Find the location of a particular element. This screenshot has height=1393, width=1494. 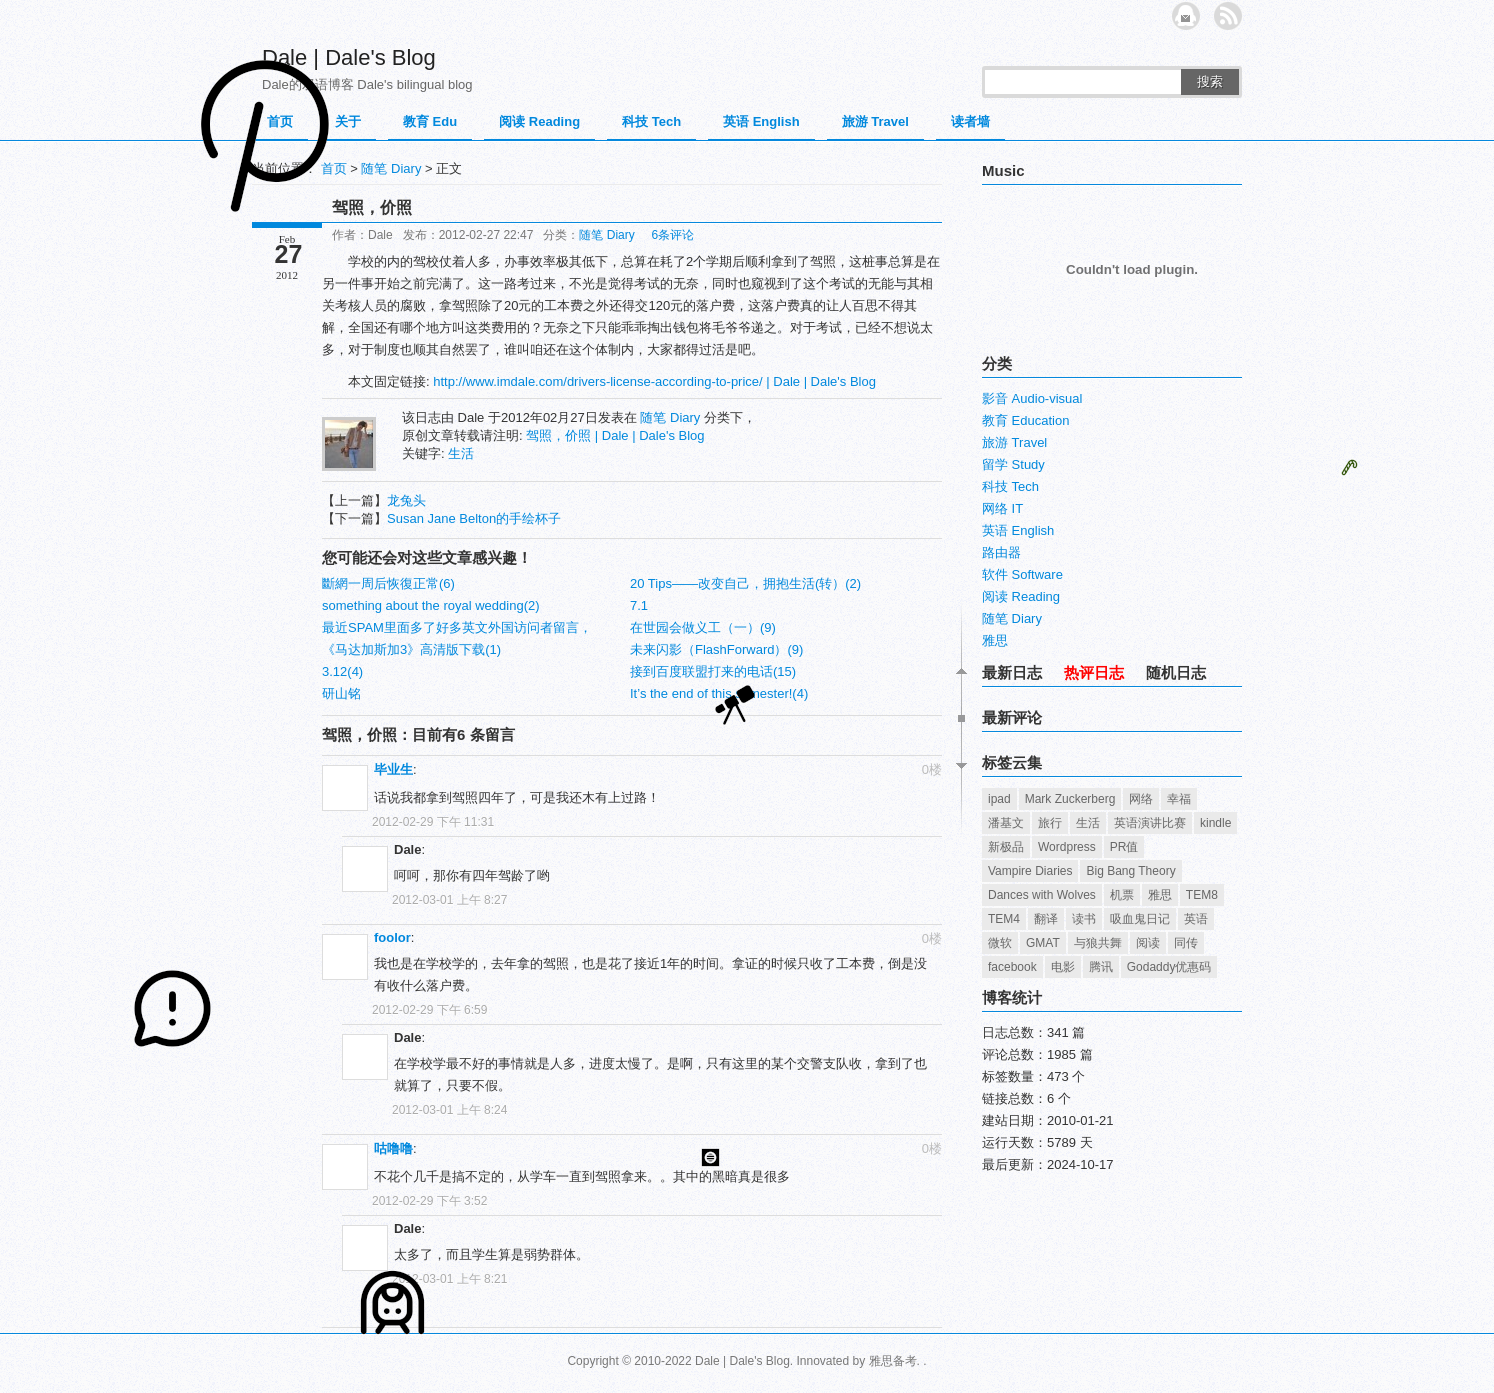

view train or rail transit options is located at coordinates (392, 1302).